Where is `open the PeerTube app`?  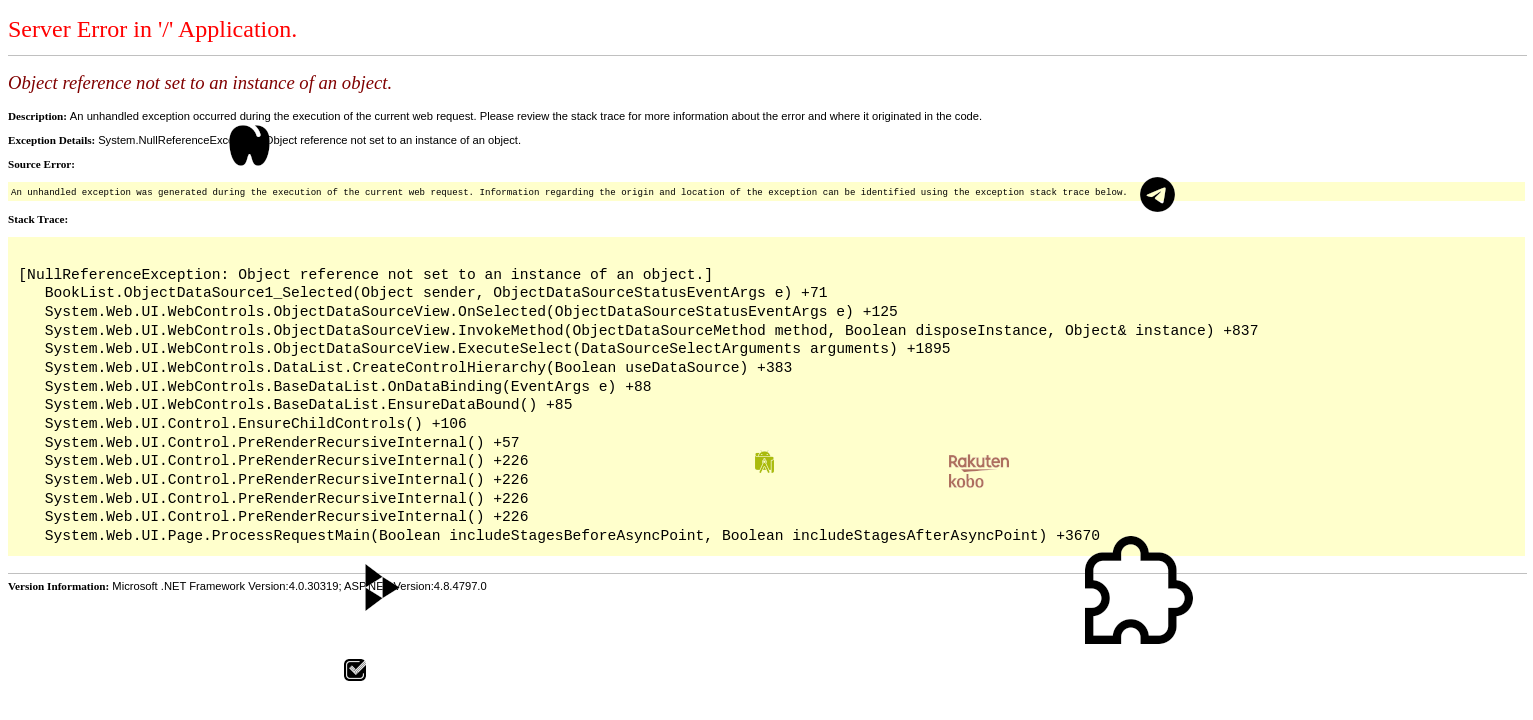 open the PeerTube app is located at coordinates (382, 587).